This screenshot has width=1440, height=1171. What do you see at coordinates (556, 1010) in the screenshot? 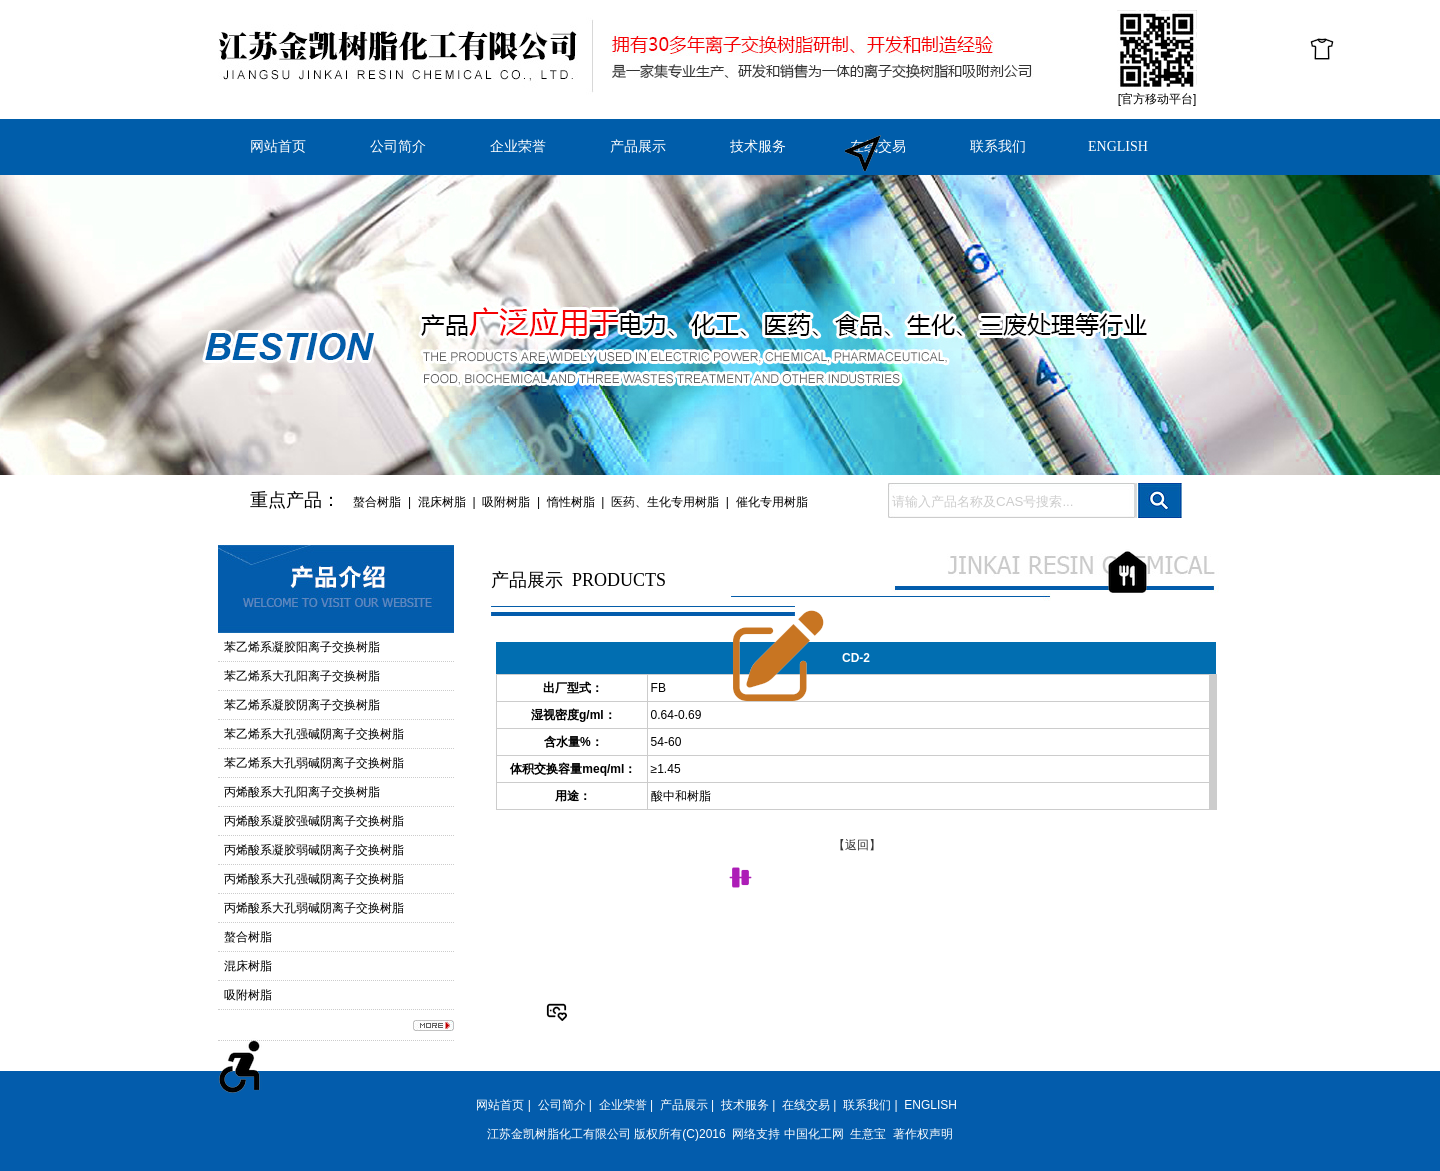
I see `donate or make a charitable contribution` at bounding box center [556, 1010].